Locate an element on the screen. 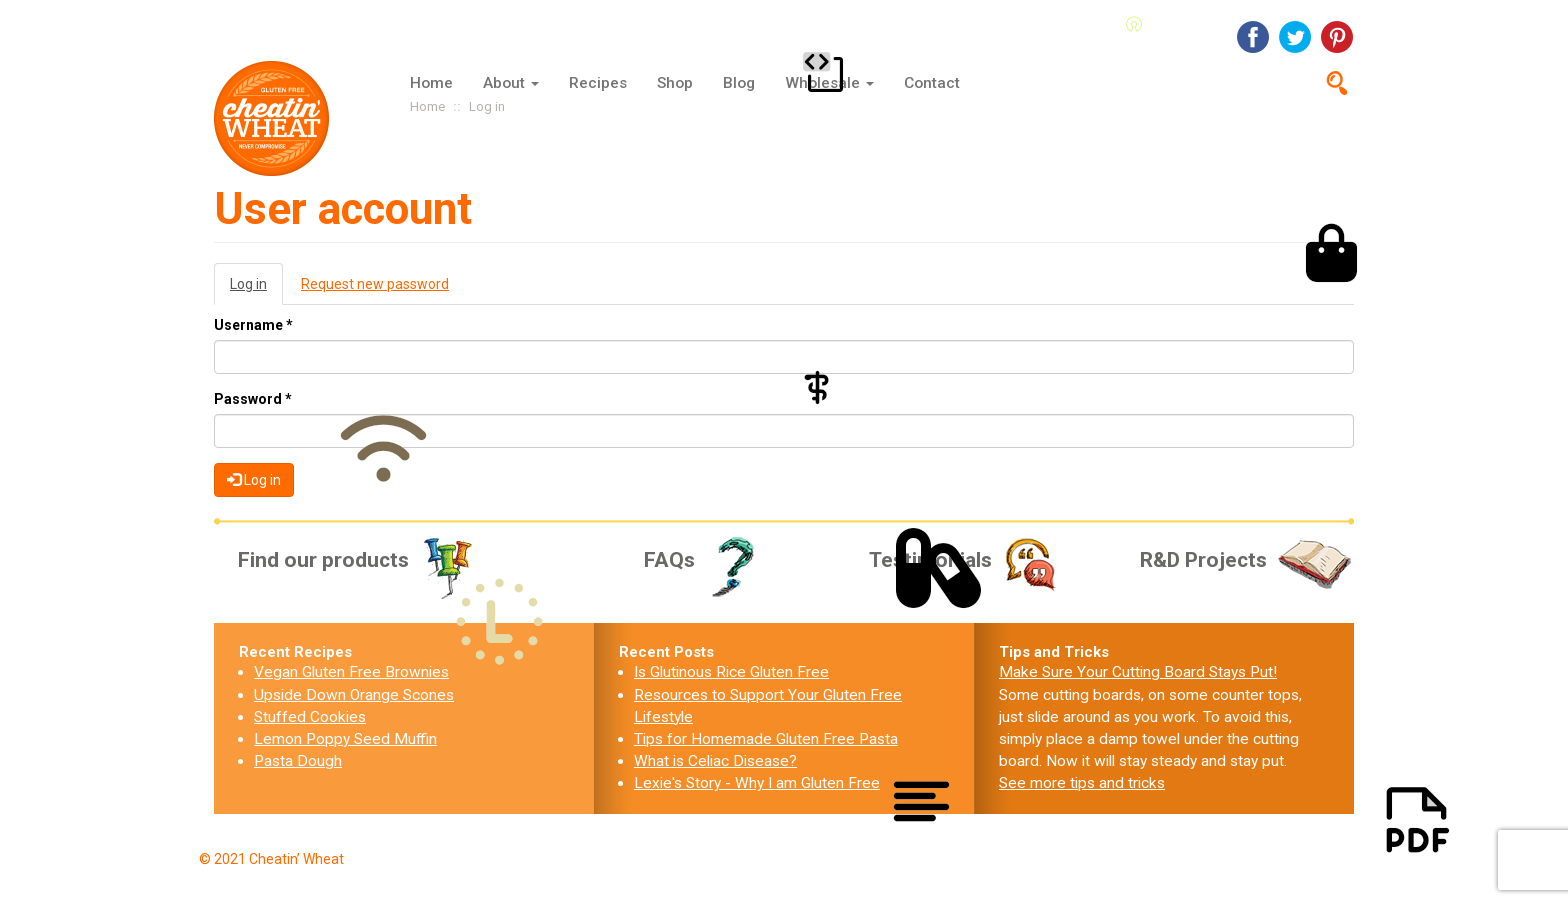 This screenshot has height=904, width=1568. align text to the left is located at coordinates (921, 802).